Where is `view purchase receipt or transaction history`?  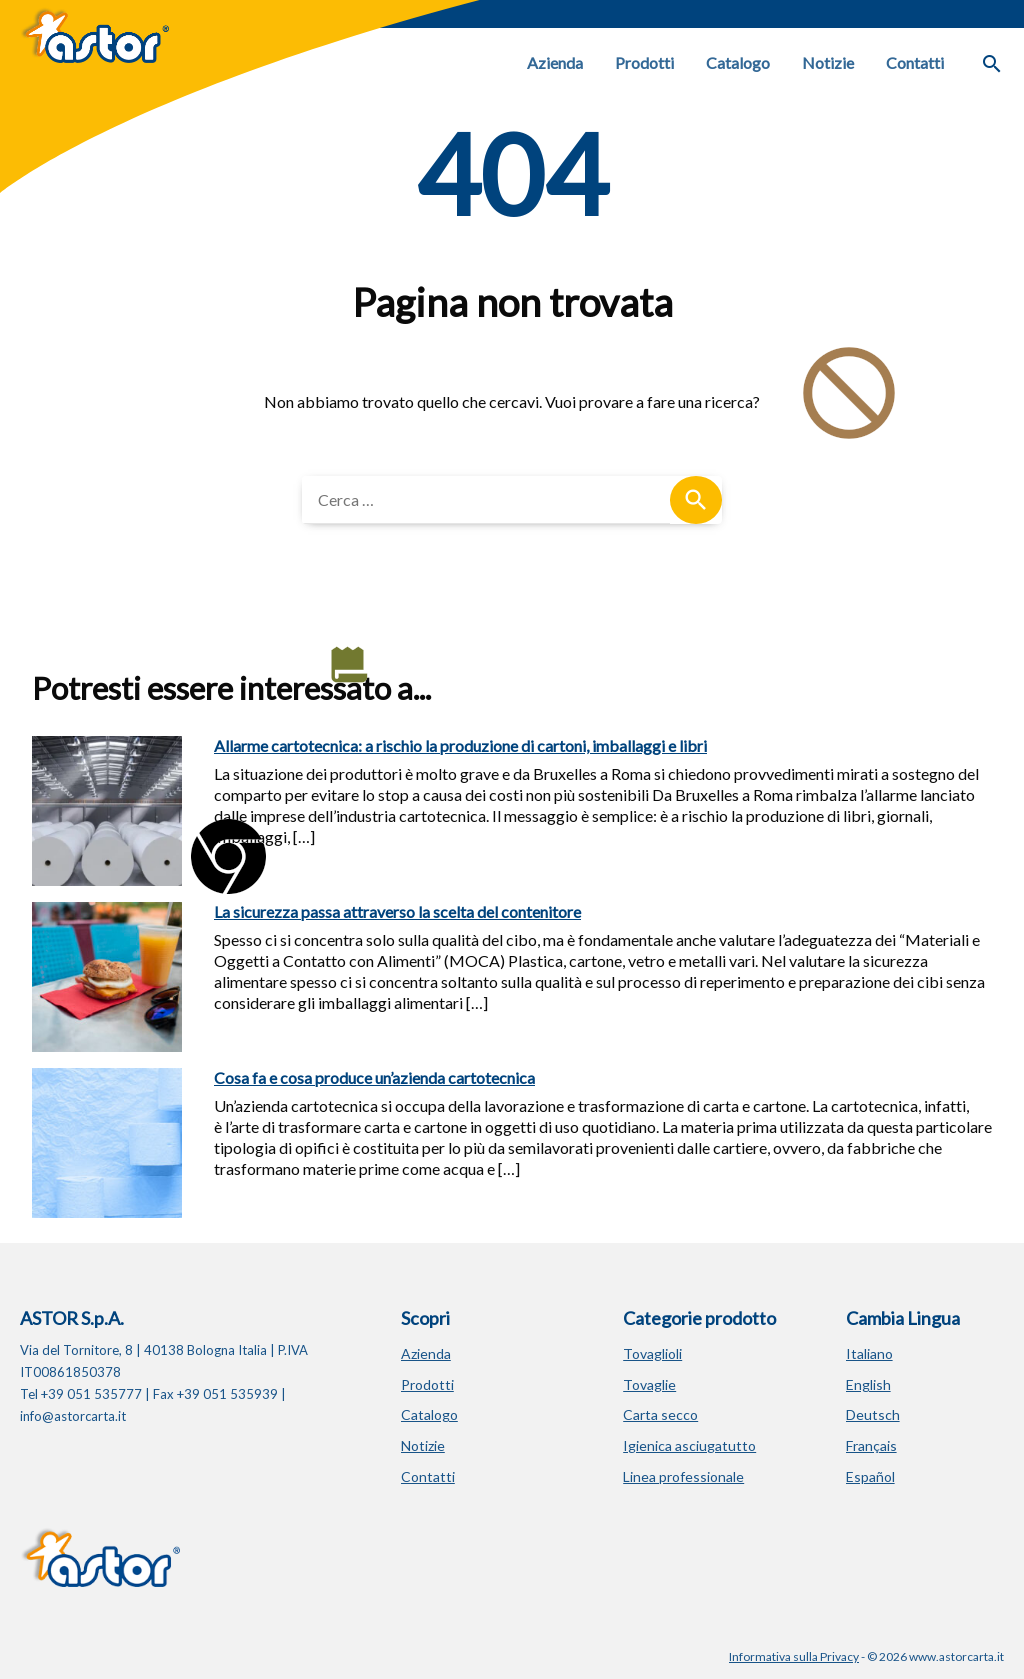
view purchase receipt or transaction history is located at coordinates (347, 664).